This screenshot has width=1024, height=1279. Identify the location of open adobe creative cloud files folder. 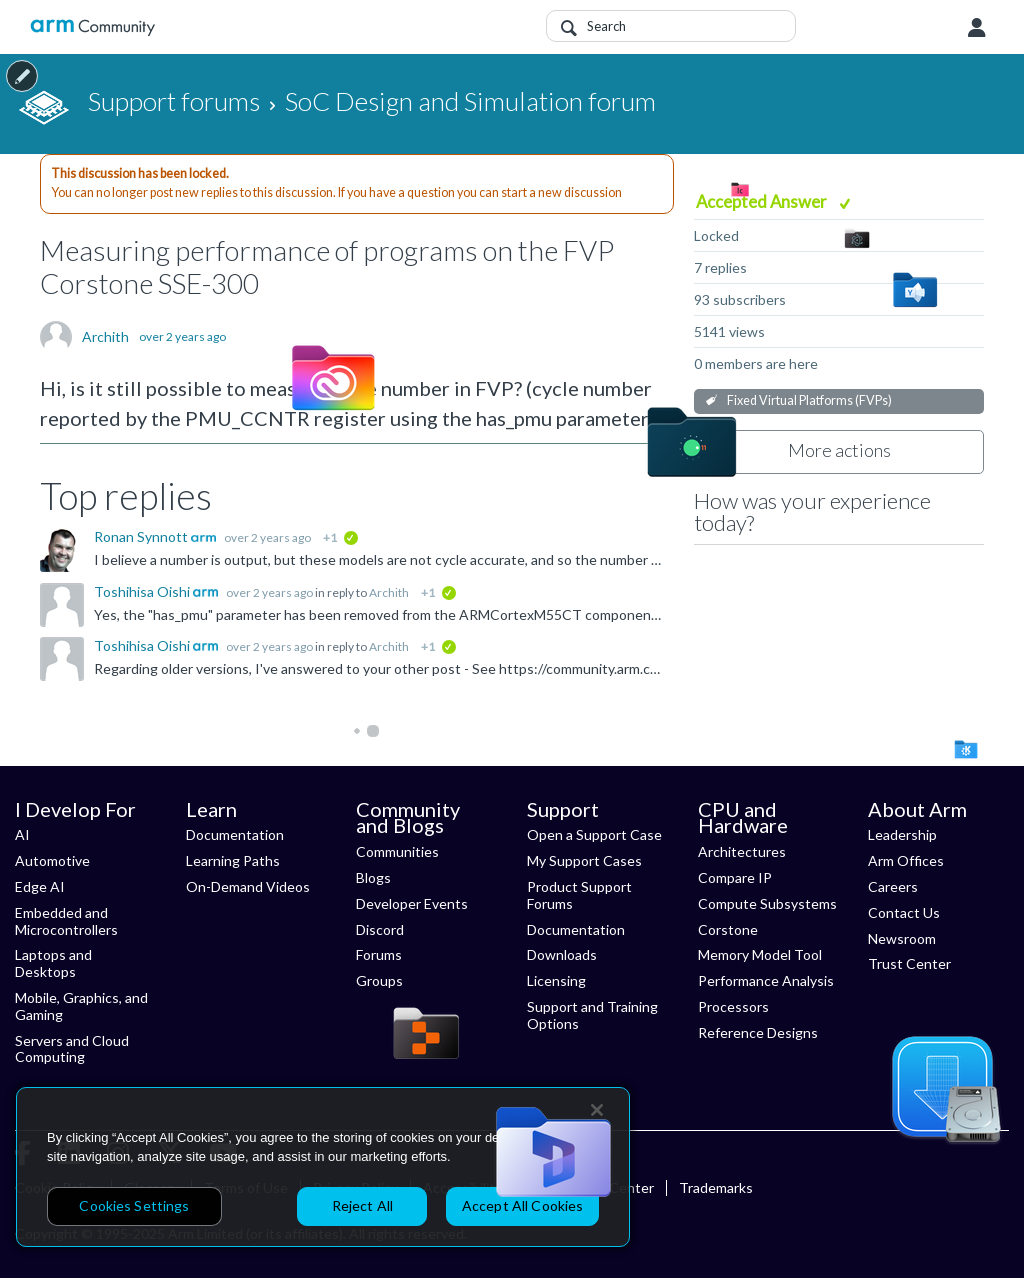
(333, 380).